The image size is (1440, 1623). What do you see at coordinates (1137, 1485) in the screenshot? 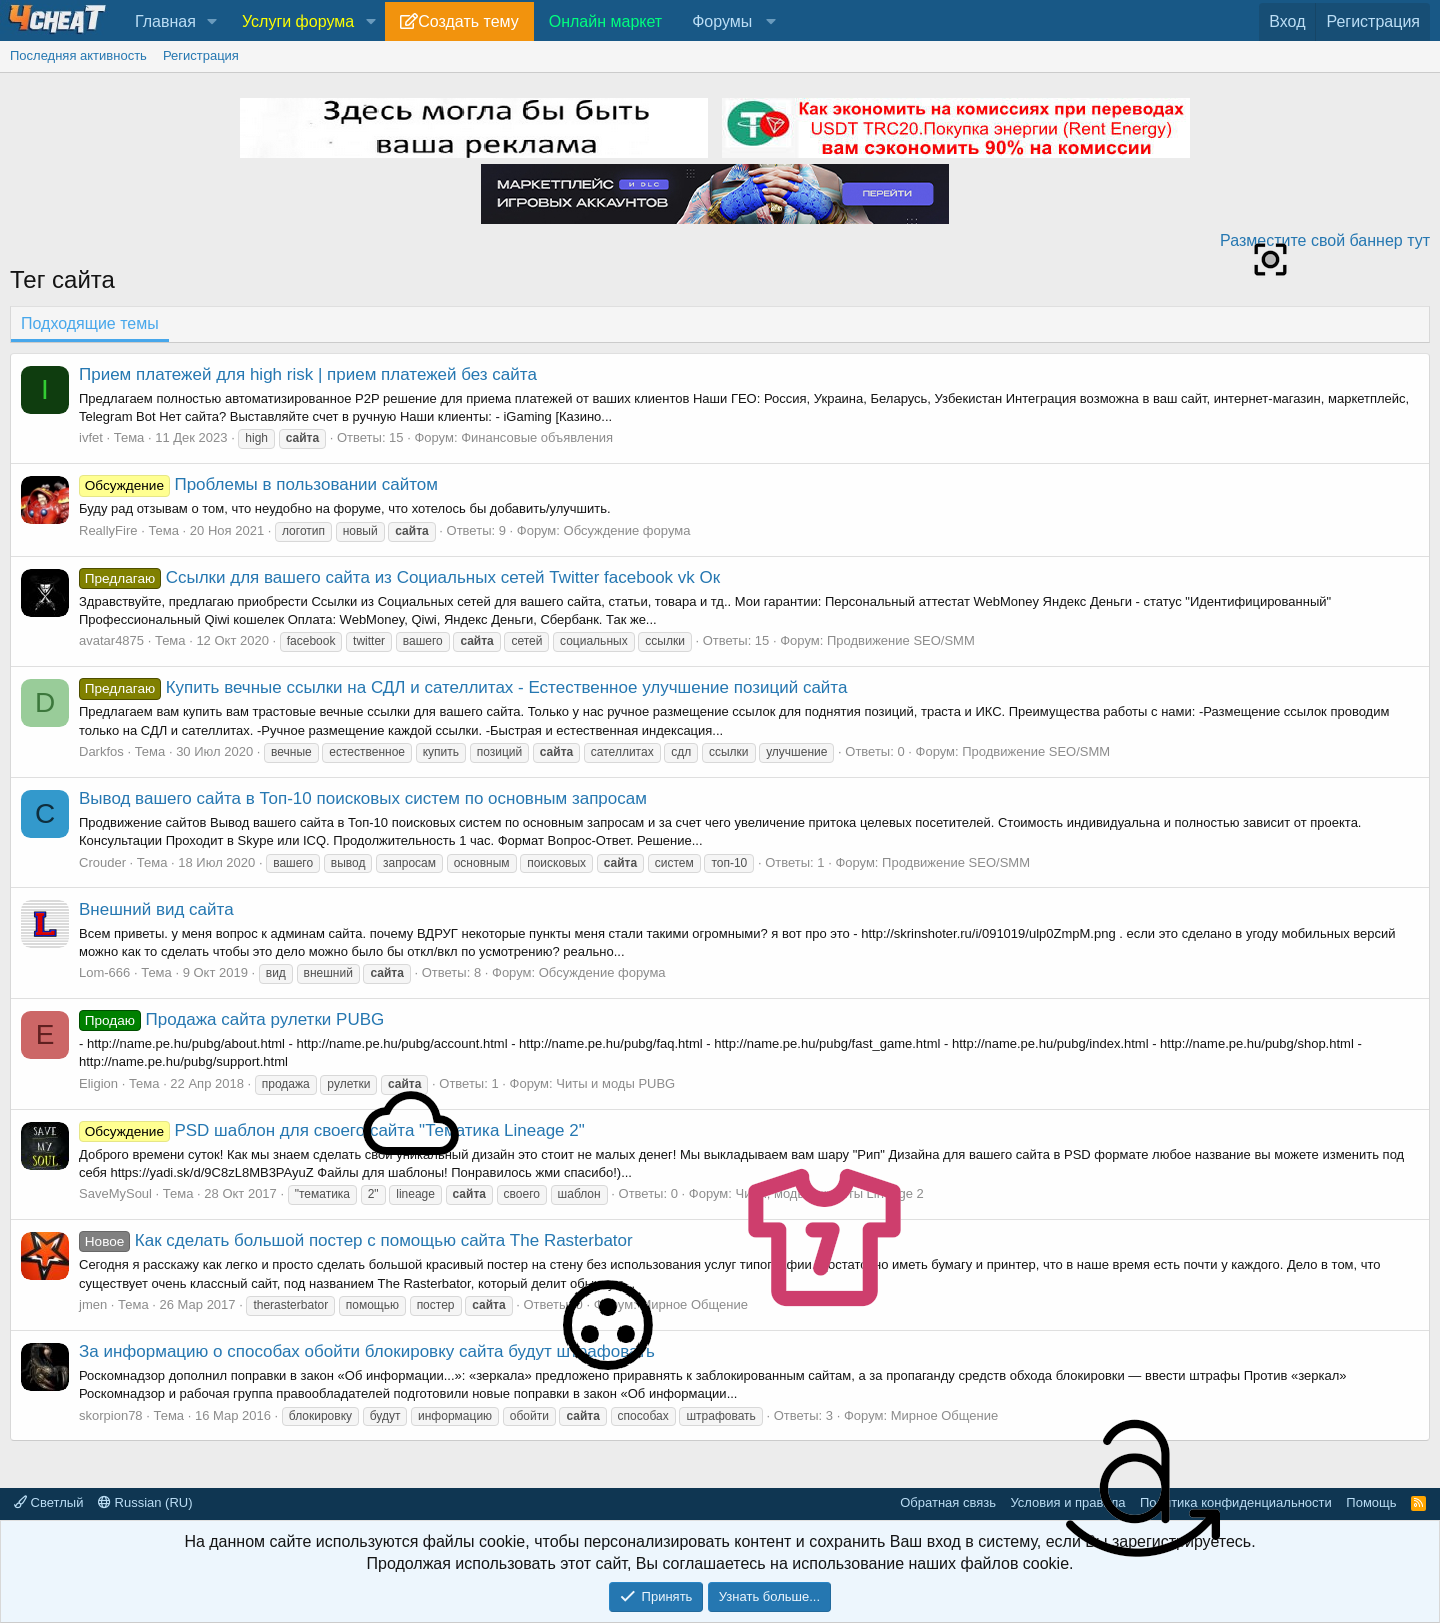
I see `visit Amazon website or app` at bounding box center [1137, 1485].